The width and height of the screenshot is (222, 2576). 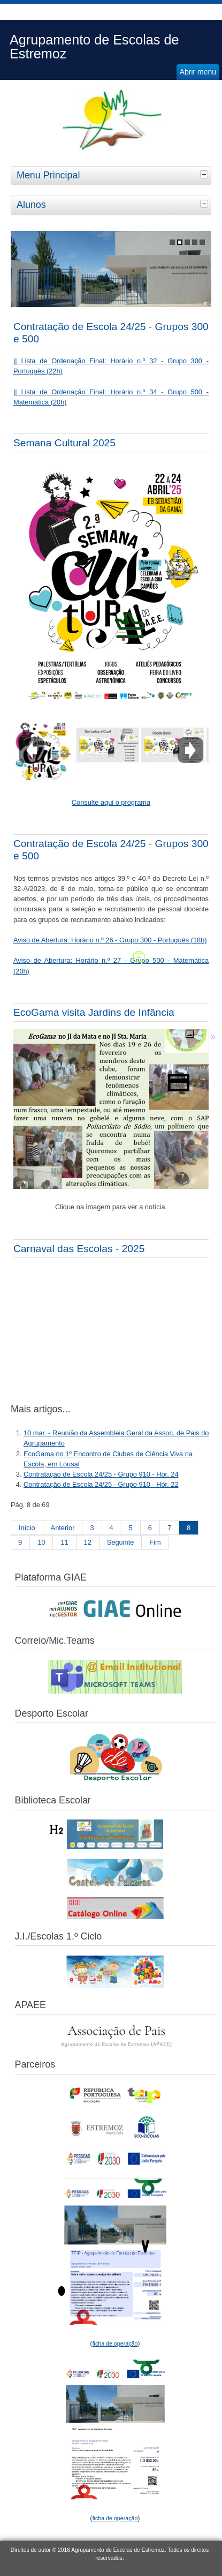 What do you see at coordinates (130, 624) in the screenshot?
I see `indicates flight currently in progress` at bounding box center [130, 624].